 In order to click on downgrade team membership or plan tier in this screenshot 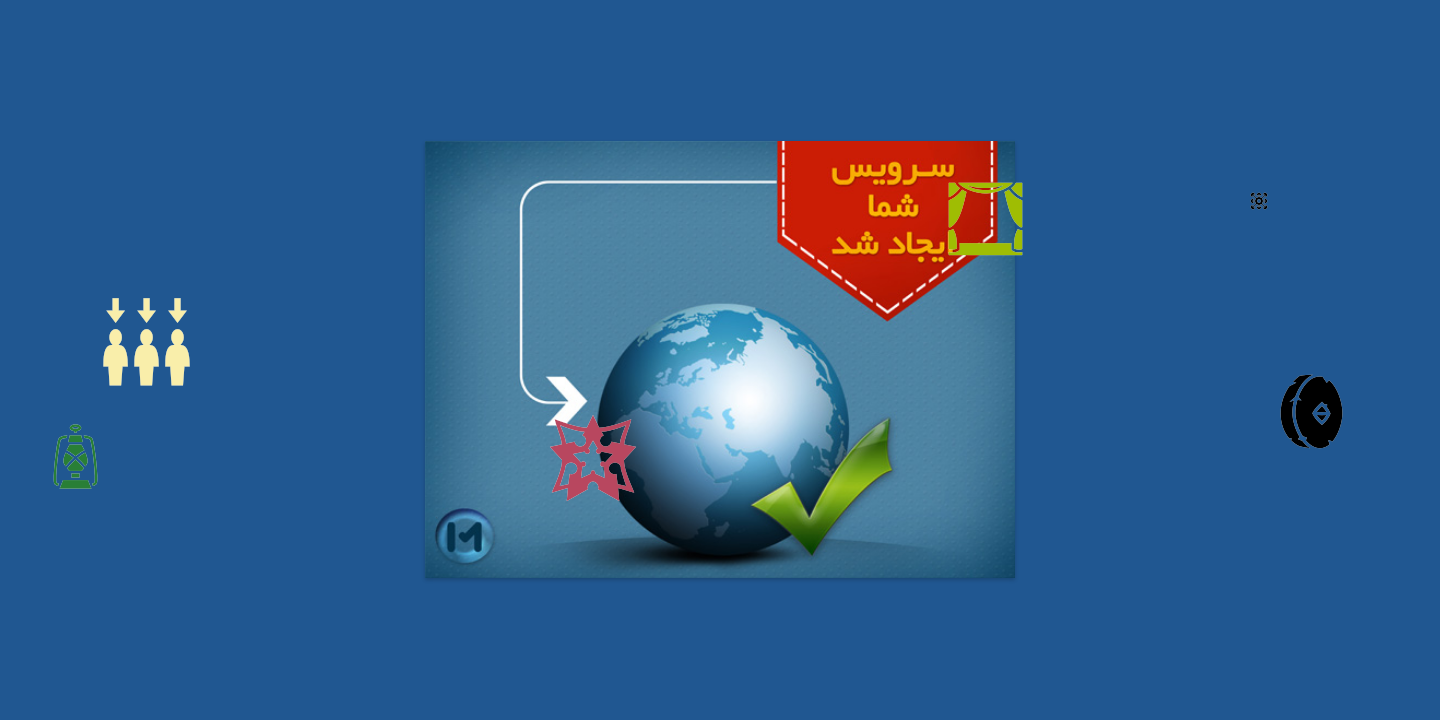, I will do `click(146, 341)`.